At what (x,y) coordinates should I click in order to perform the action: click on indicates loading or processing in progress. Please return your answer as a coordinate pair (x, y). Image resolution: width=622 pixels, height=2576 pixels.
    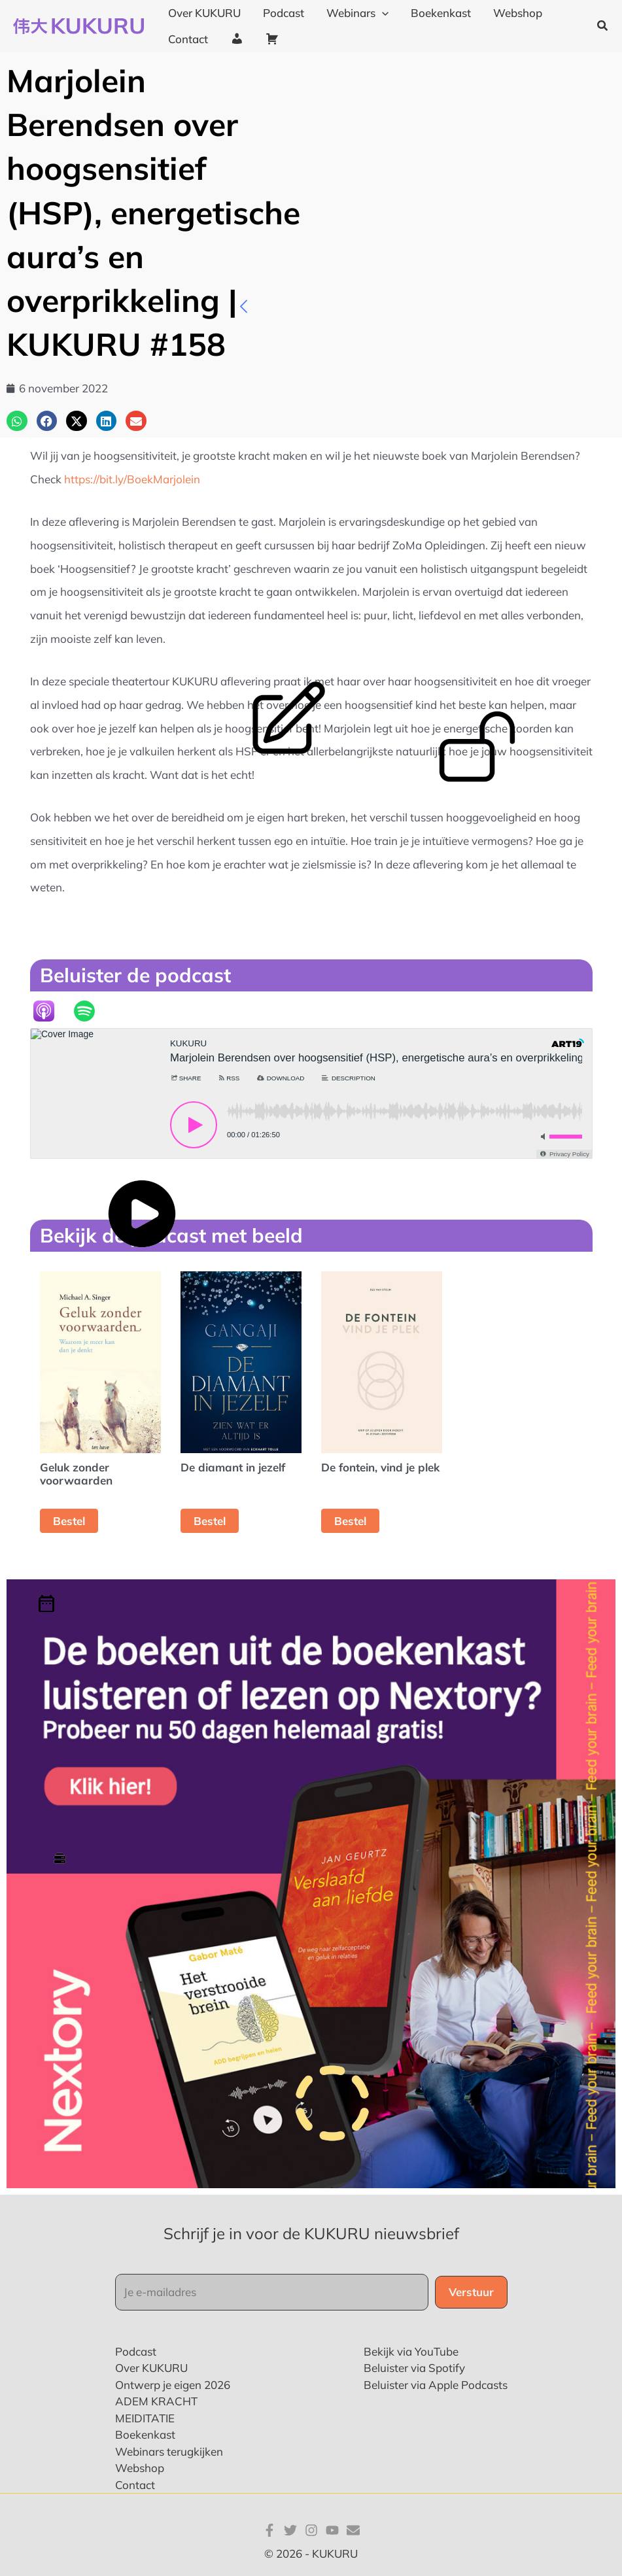
    Looking at the image, I should click on (332, 2103).